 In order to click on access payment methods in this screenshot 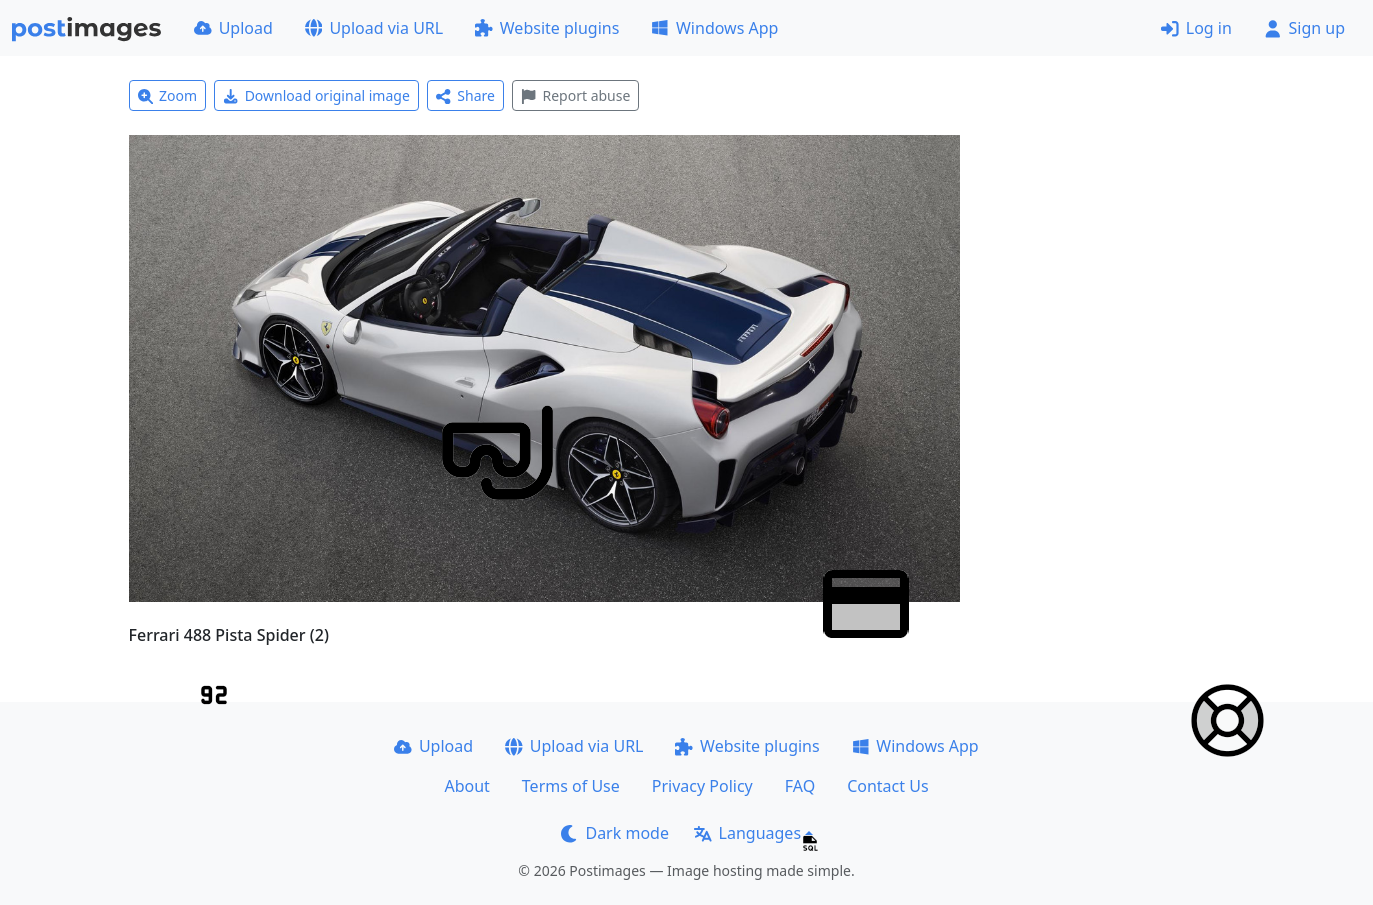, I will do `click(866, 604)`.